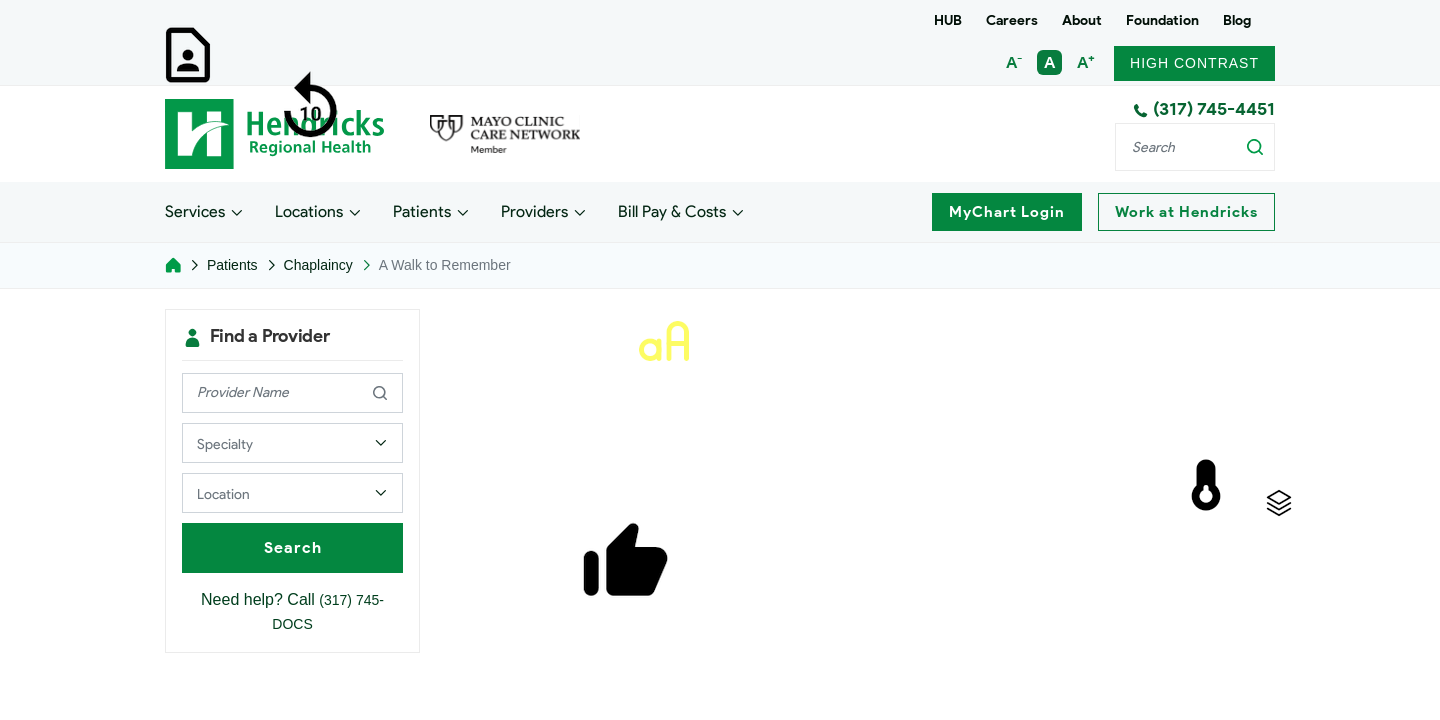 This screenshot has height=720, width=1440. I want to click on view contact details, so click(188, 55).